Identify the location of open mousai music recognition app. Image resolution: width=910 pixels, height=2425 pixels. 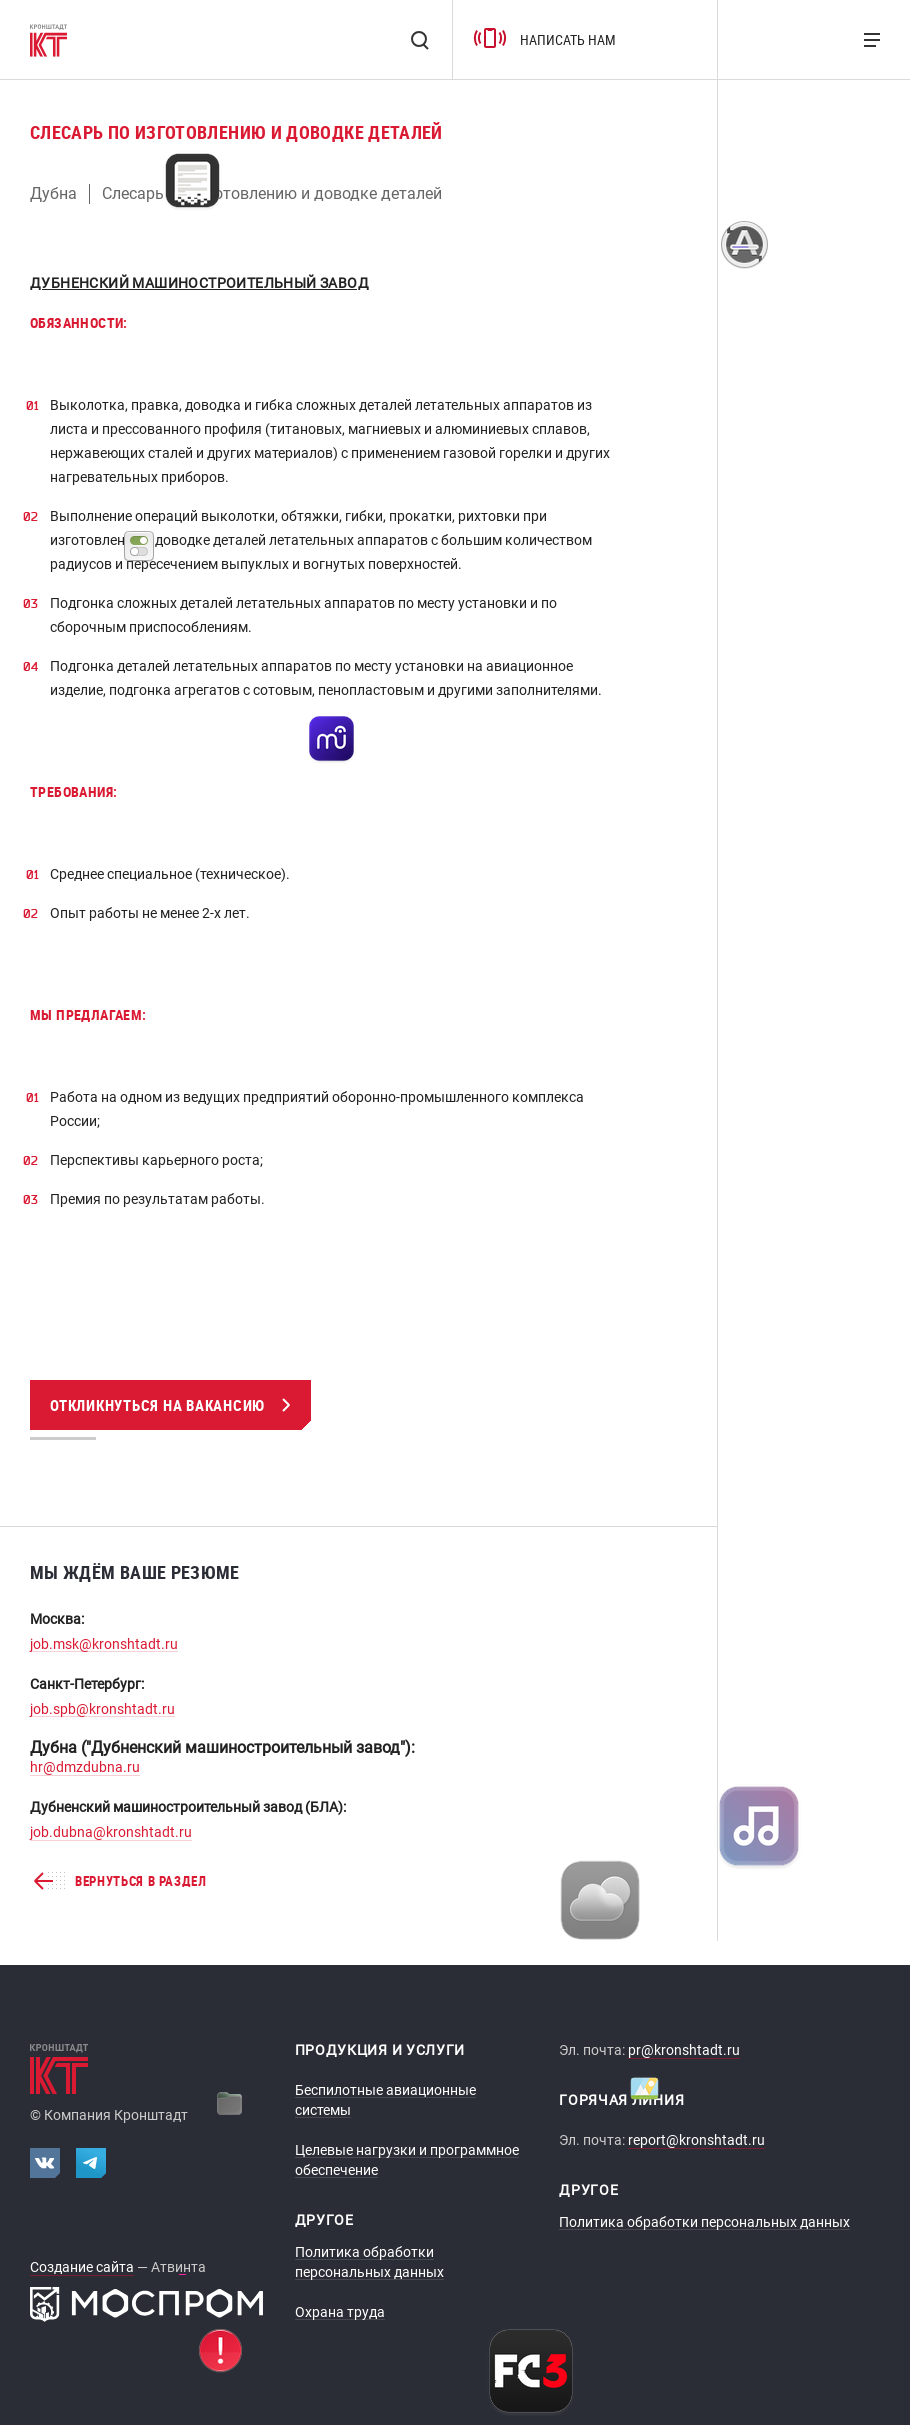
(759, 1826).